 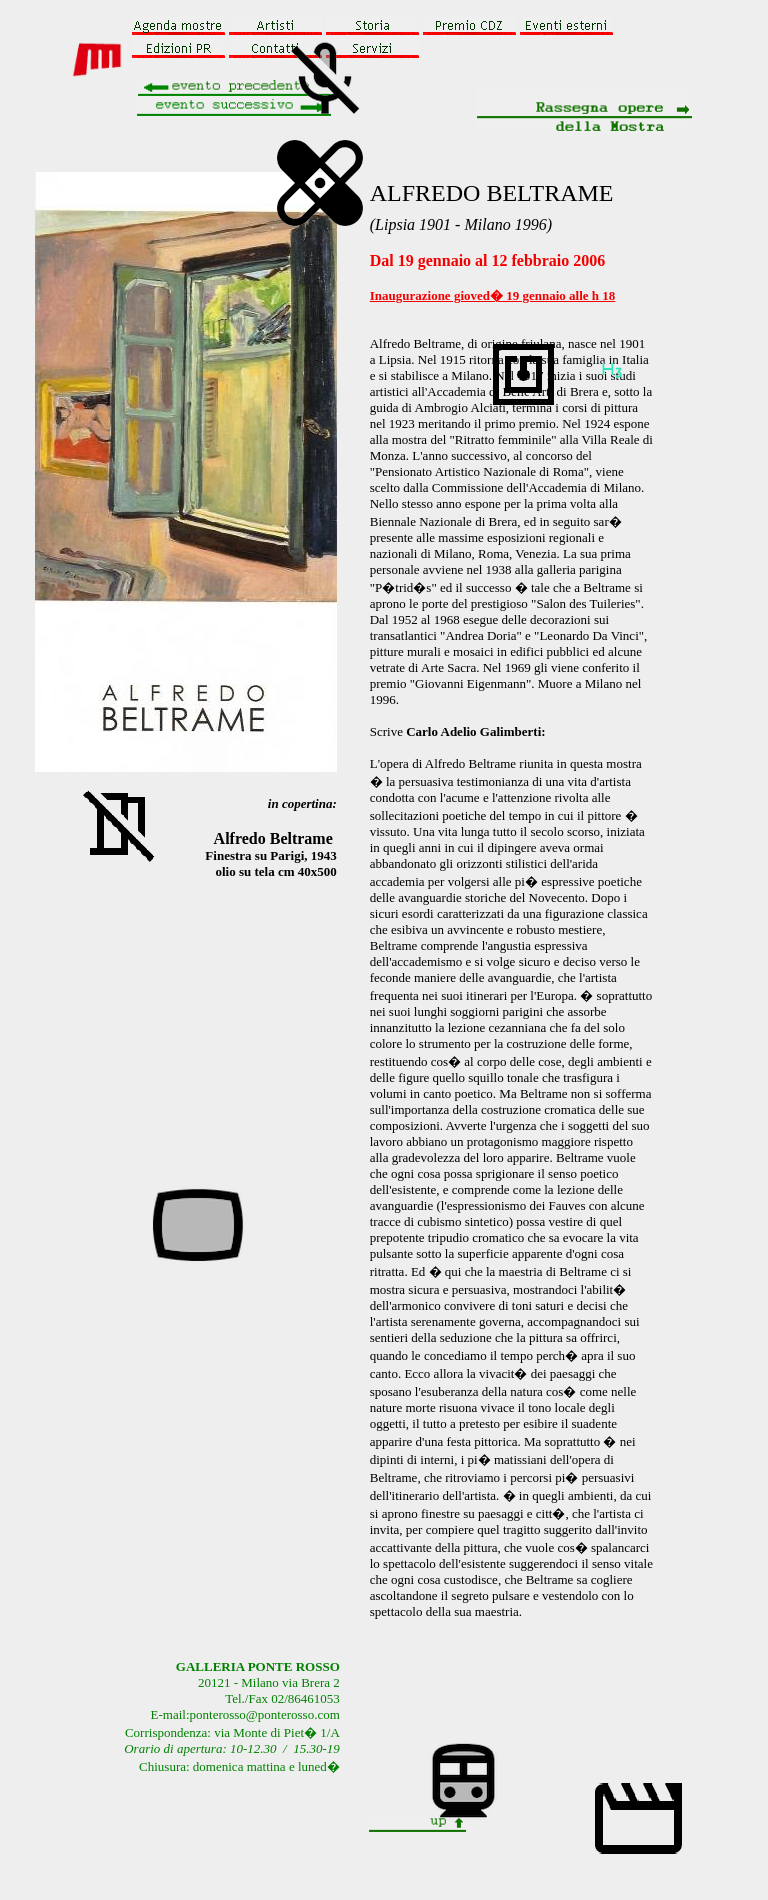 I want to click on tap to enable nfc connectivity, so click(x=523, y=374).